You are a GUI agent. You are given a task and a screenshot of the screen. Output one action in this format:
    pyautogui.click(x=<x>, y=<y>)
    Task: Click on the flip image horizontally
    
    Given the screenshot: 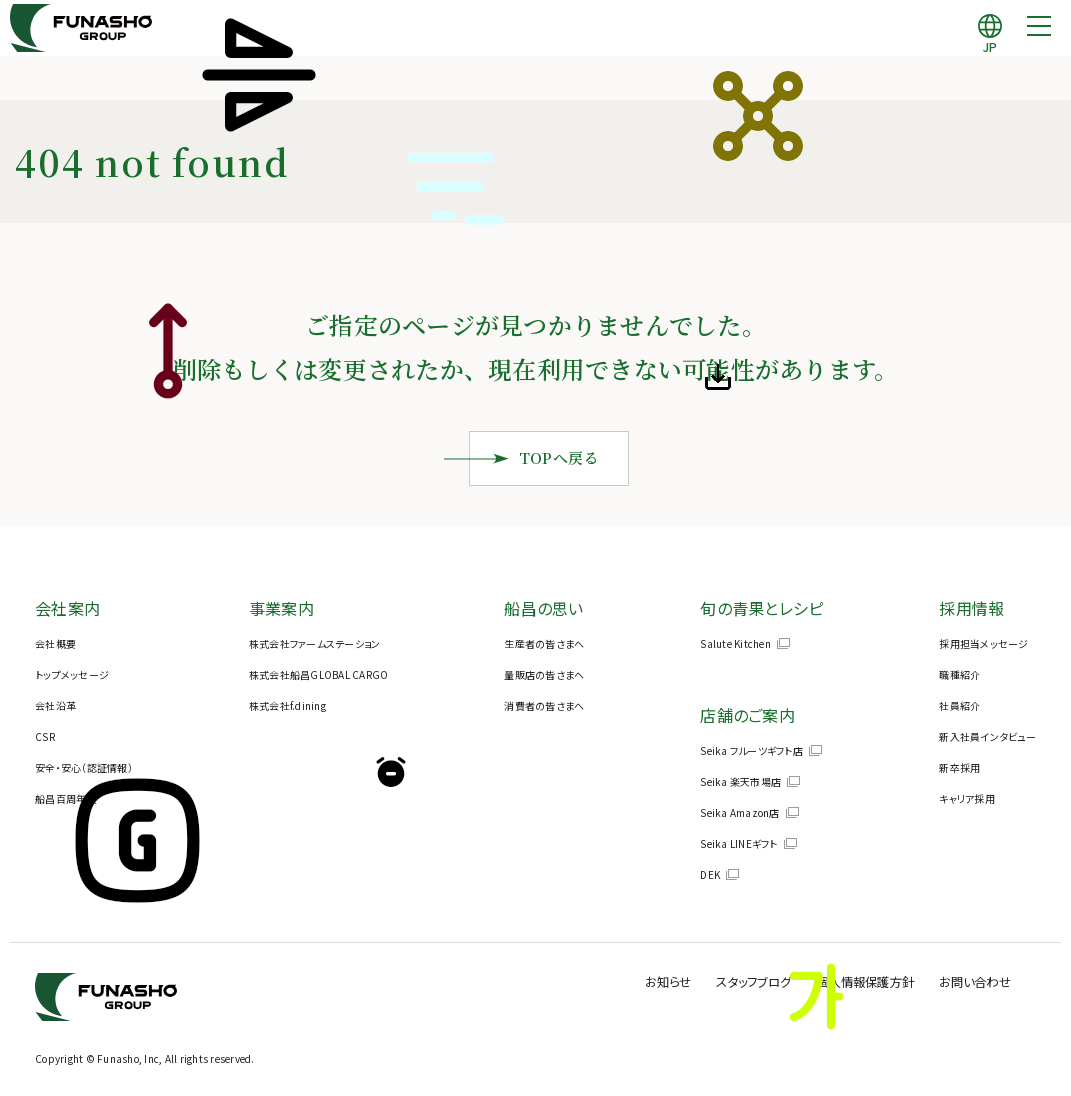 What is the action you would take?
    pyautogui.click(x=259, y=75)
    